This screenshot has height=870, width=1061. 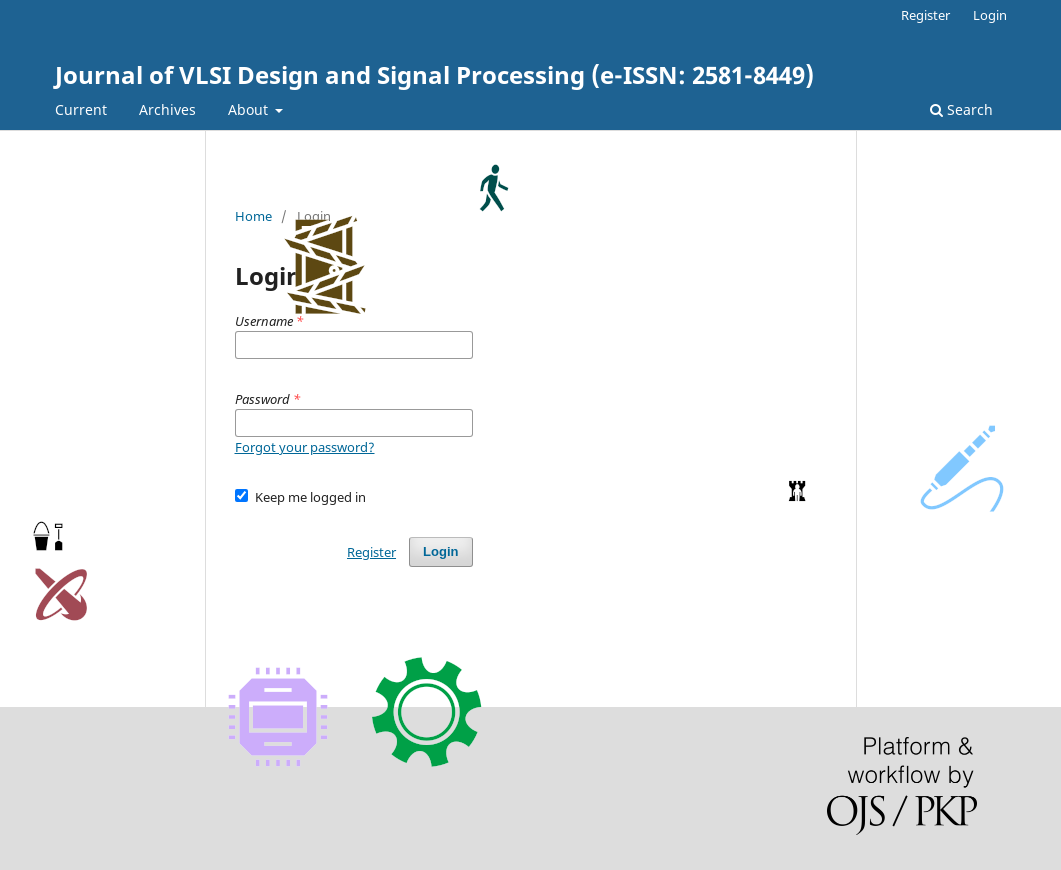 I want to click on activate hyperspeed or boost ability, so click(x=61, y=594).